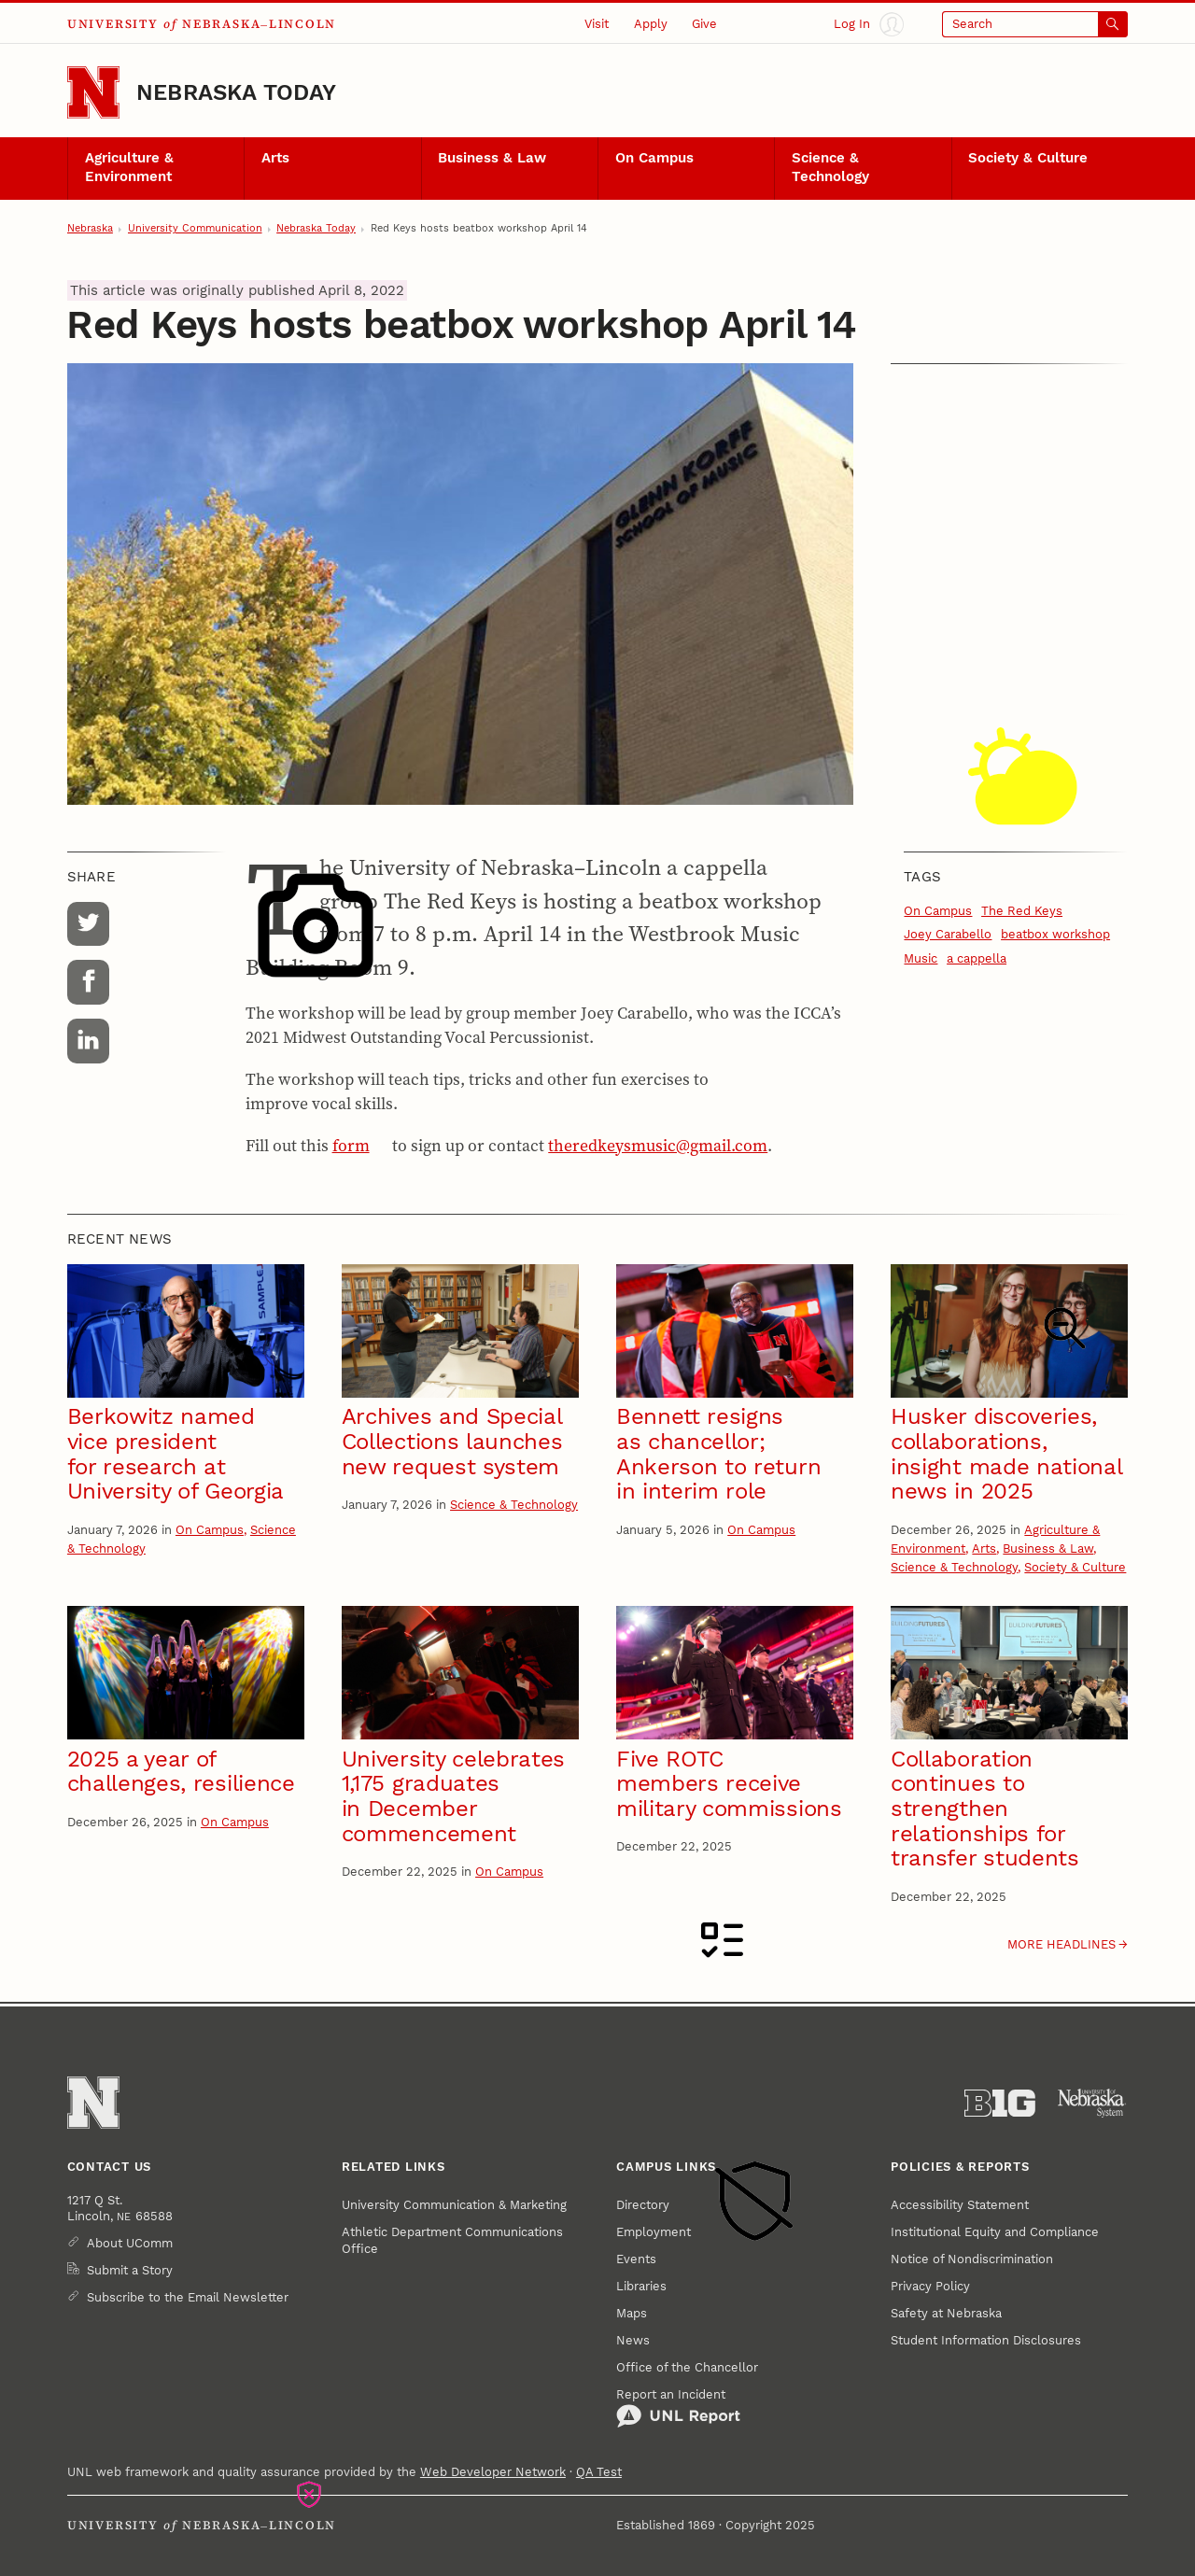  What do you see at coordinates (754, 2200) in the screenshot?
I see `security or protection is disabled` at bounding box center [754, 2200].